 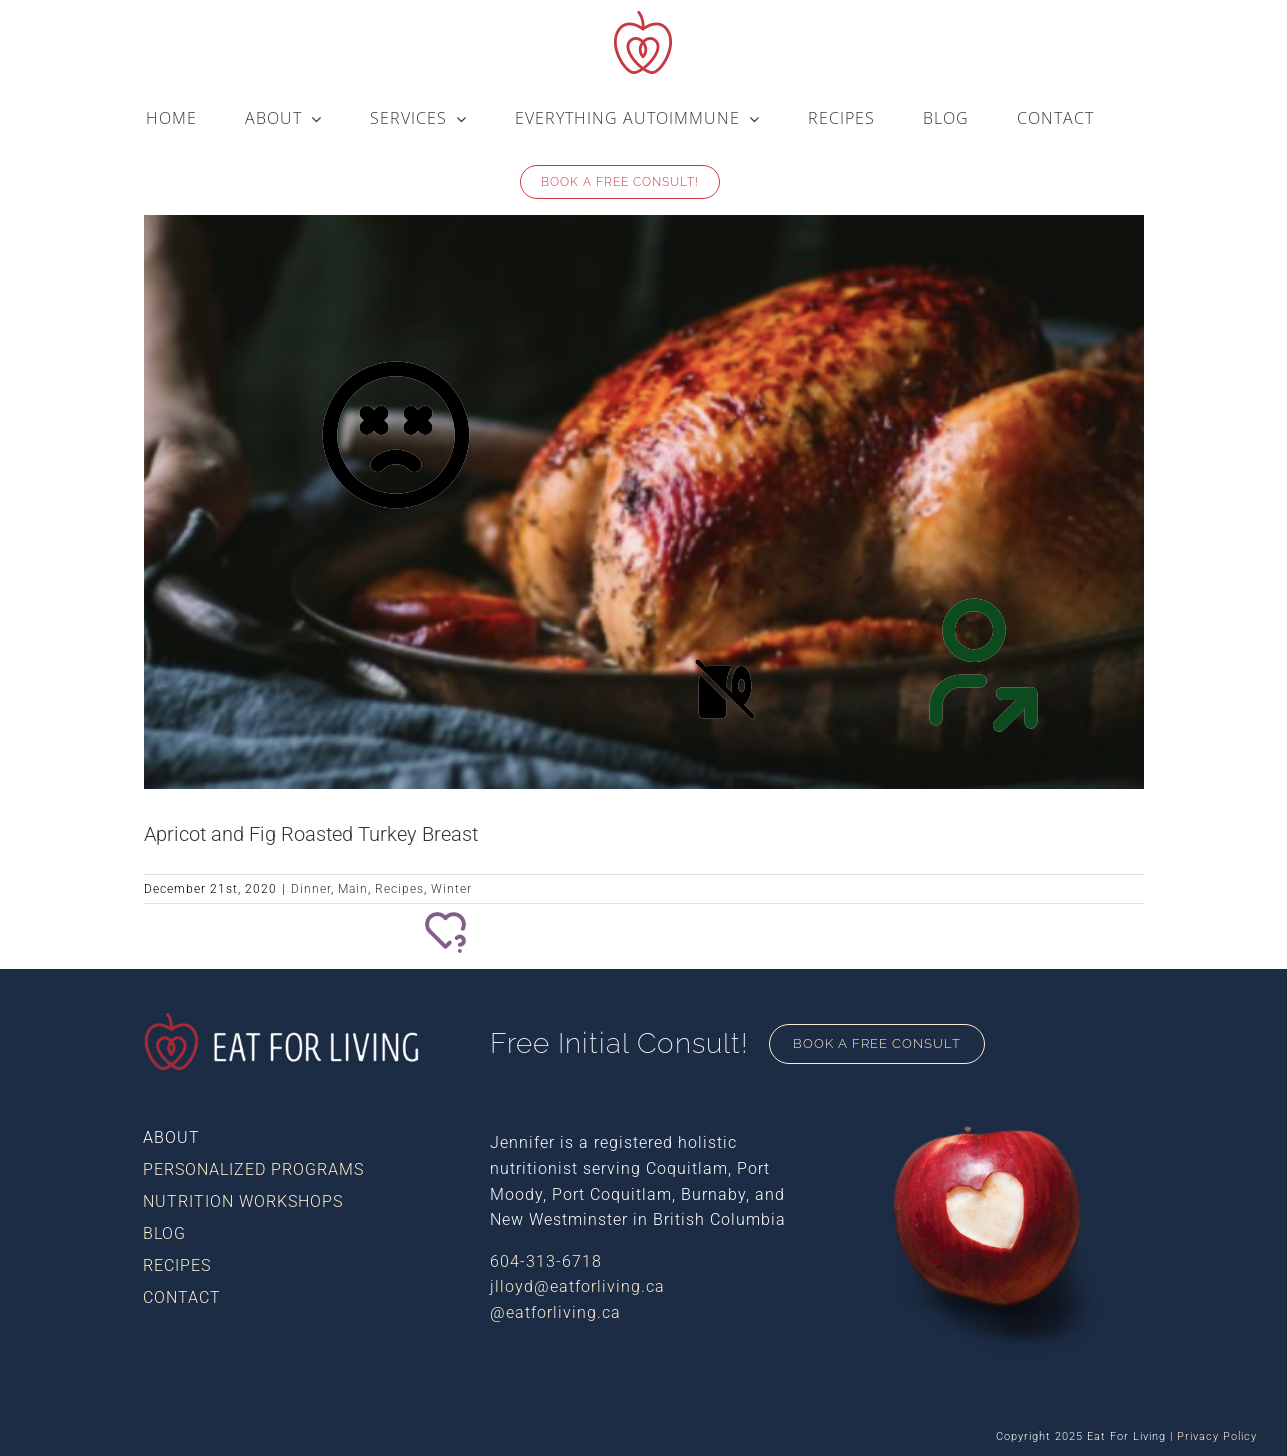 What do you see at coordinates (725, 689) in the screenshot?
I see `indicates toilet paper is out of stock or unavailable` at bounding box center [725, 689].